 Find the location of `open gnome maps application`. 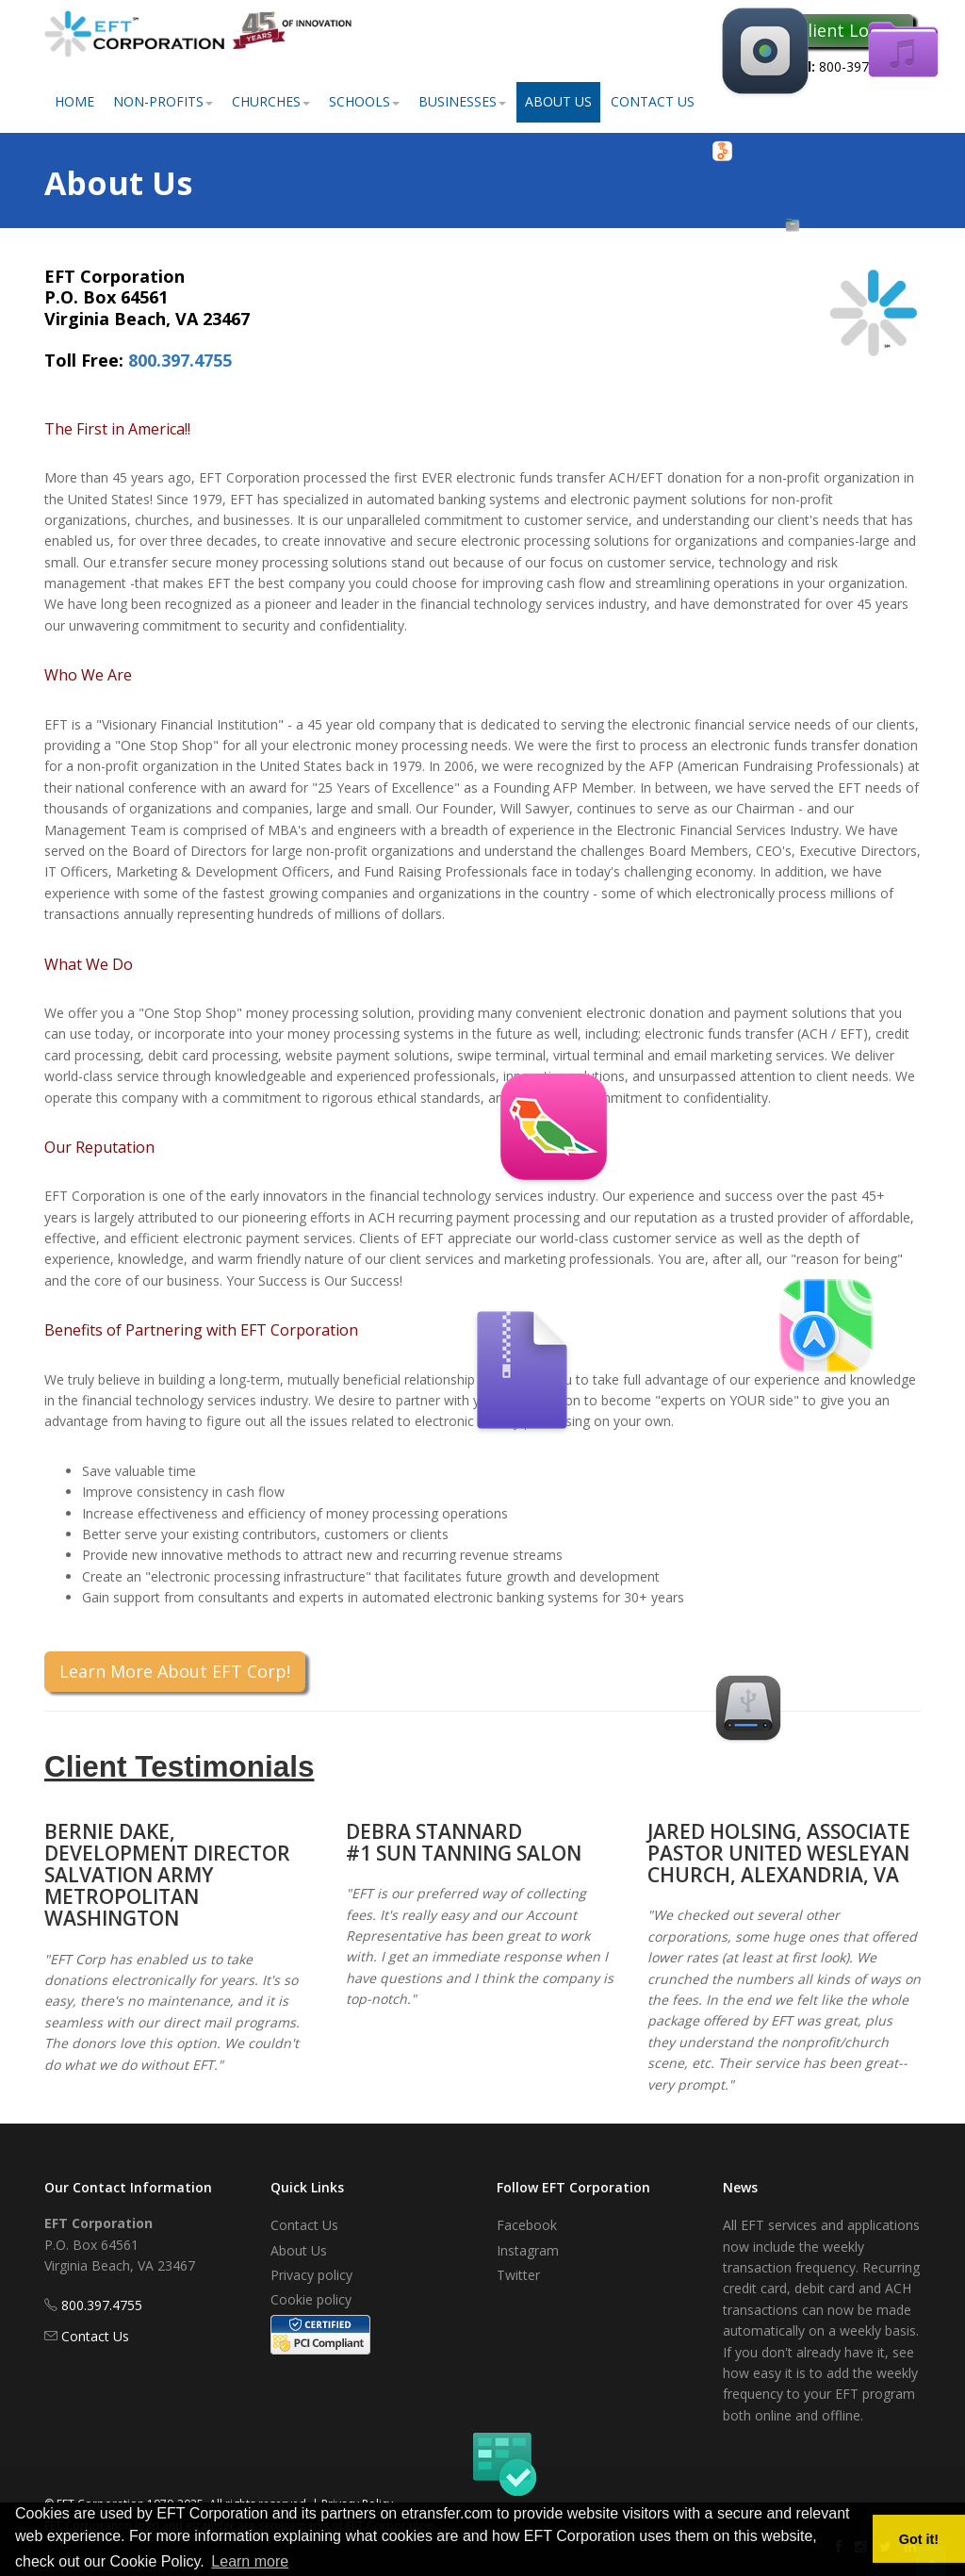

open gnome maps application is located at coordinates (826, 1325).